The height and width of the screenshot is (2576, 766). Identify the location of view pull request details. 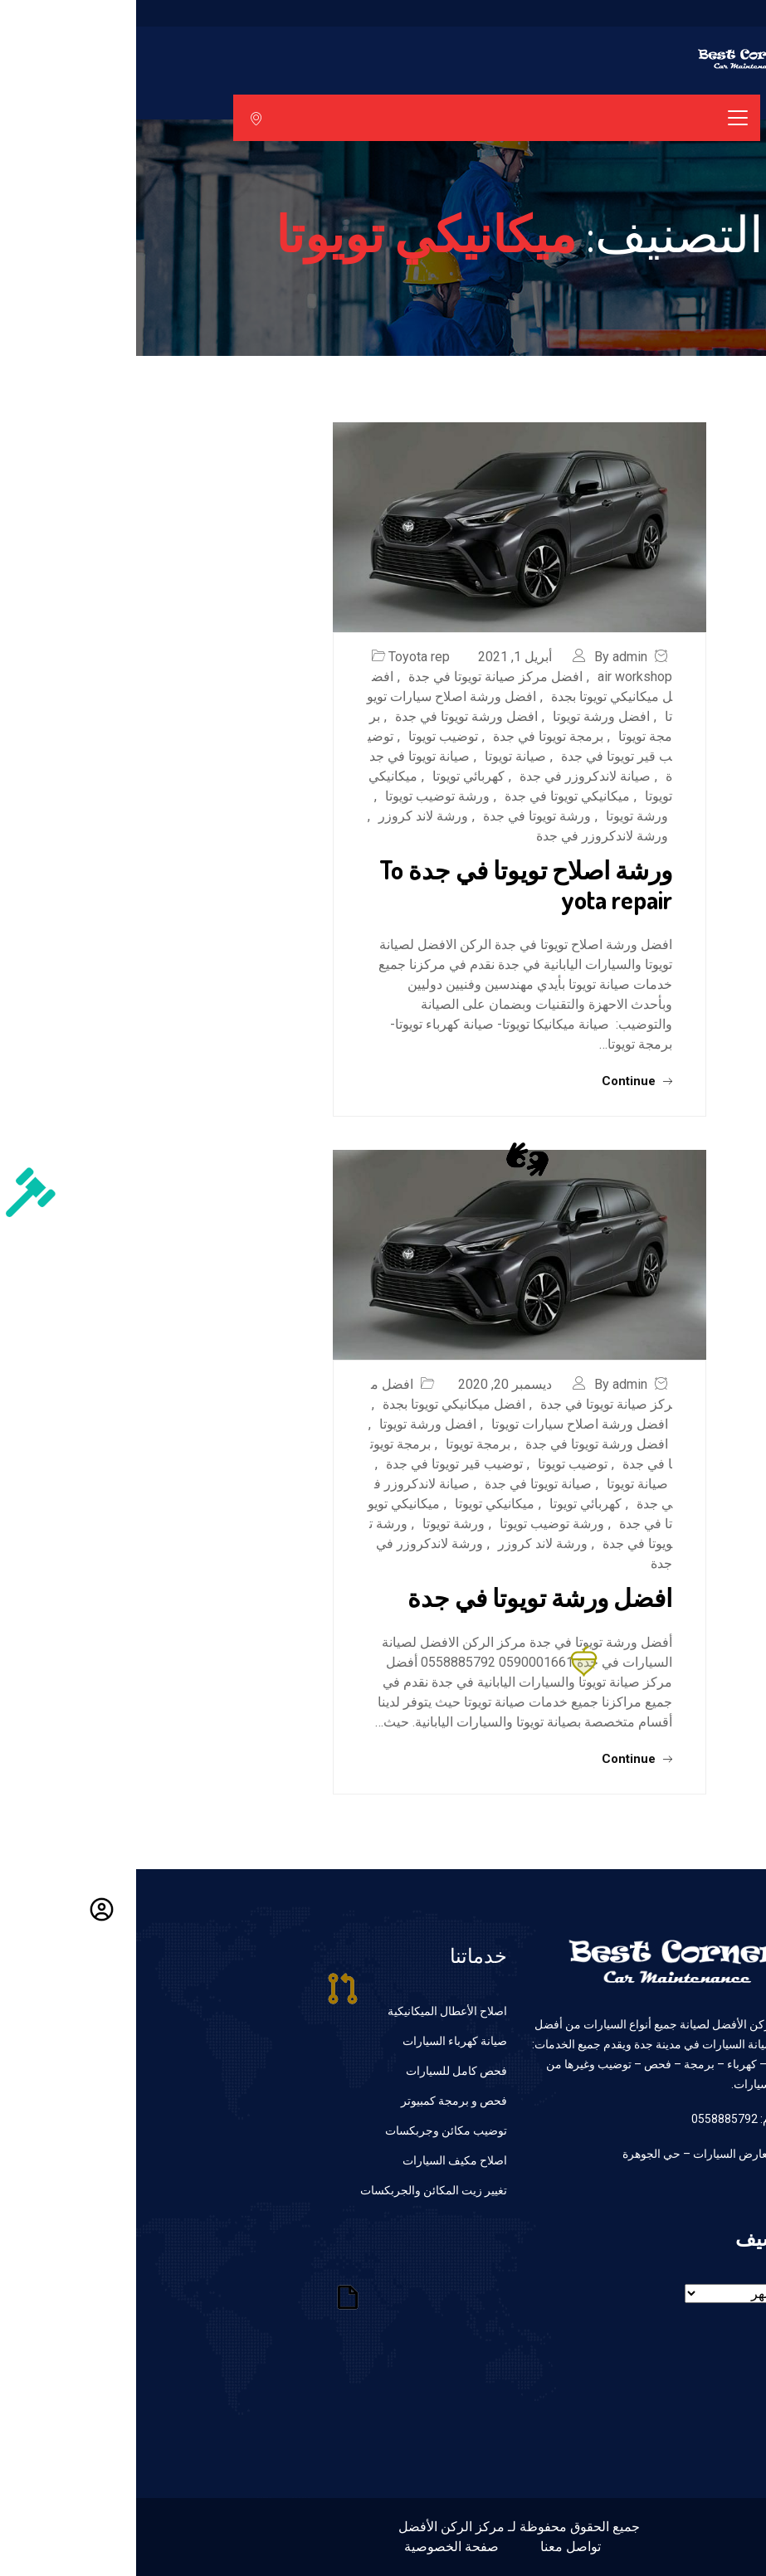
(343, 1989).